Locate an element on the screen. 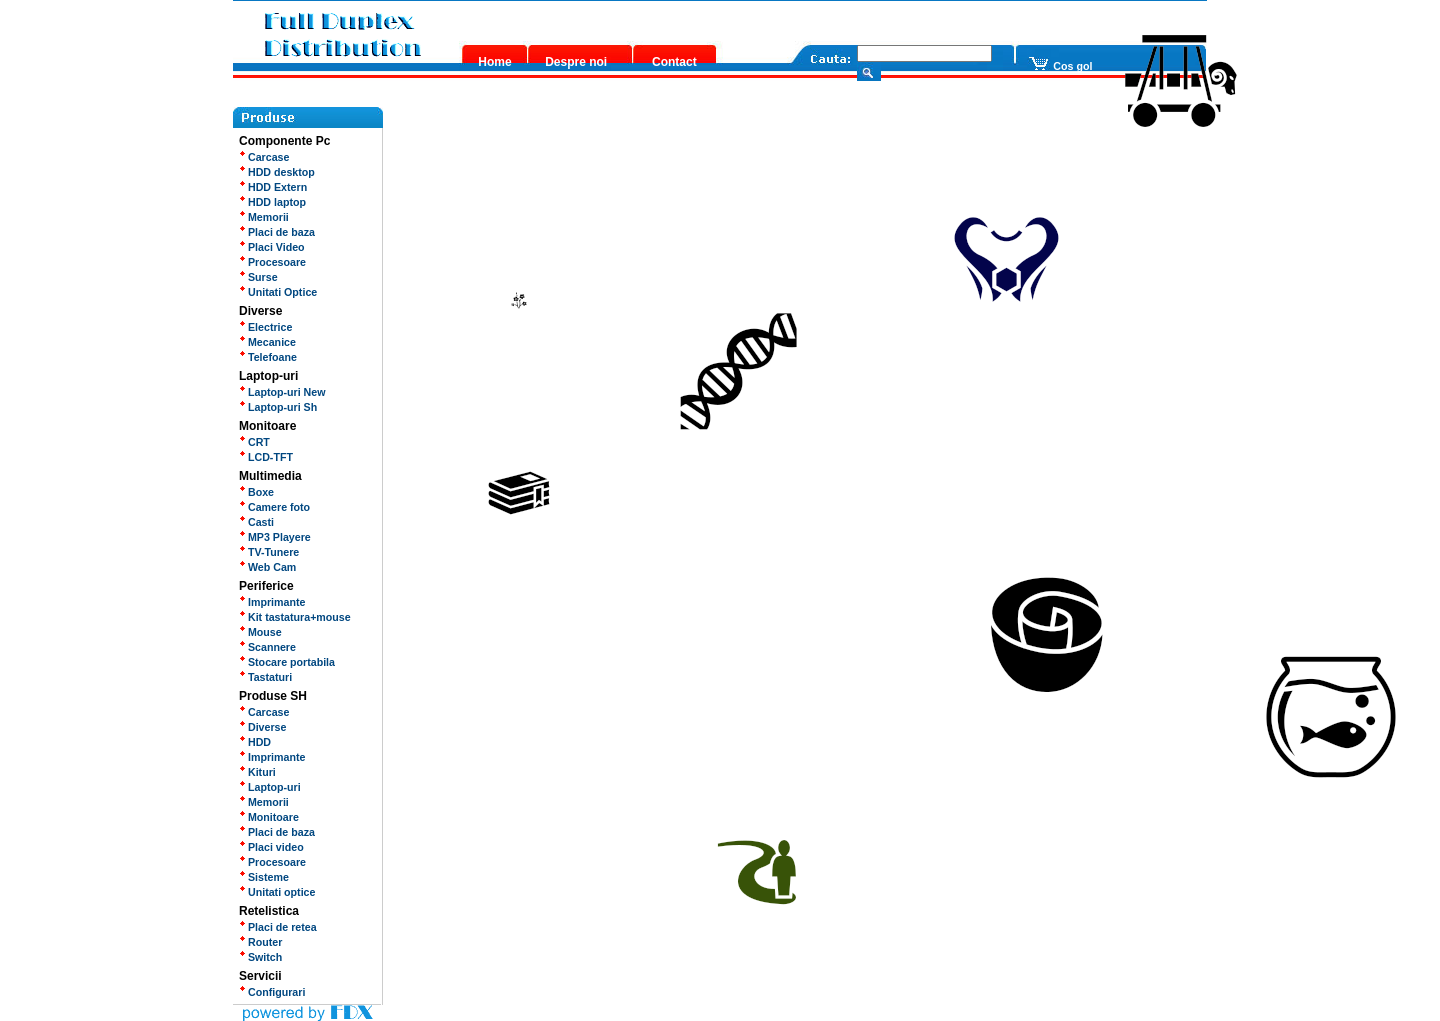  access your library or book collection is located at coordinates (519, 493).